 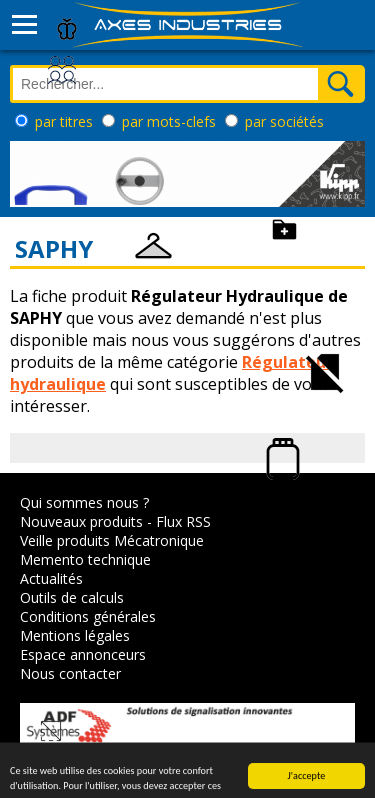 What do you see at coordinates (51, 731) in the screenshot?
I see `invert current selection` at bounding box center [51, 731].